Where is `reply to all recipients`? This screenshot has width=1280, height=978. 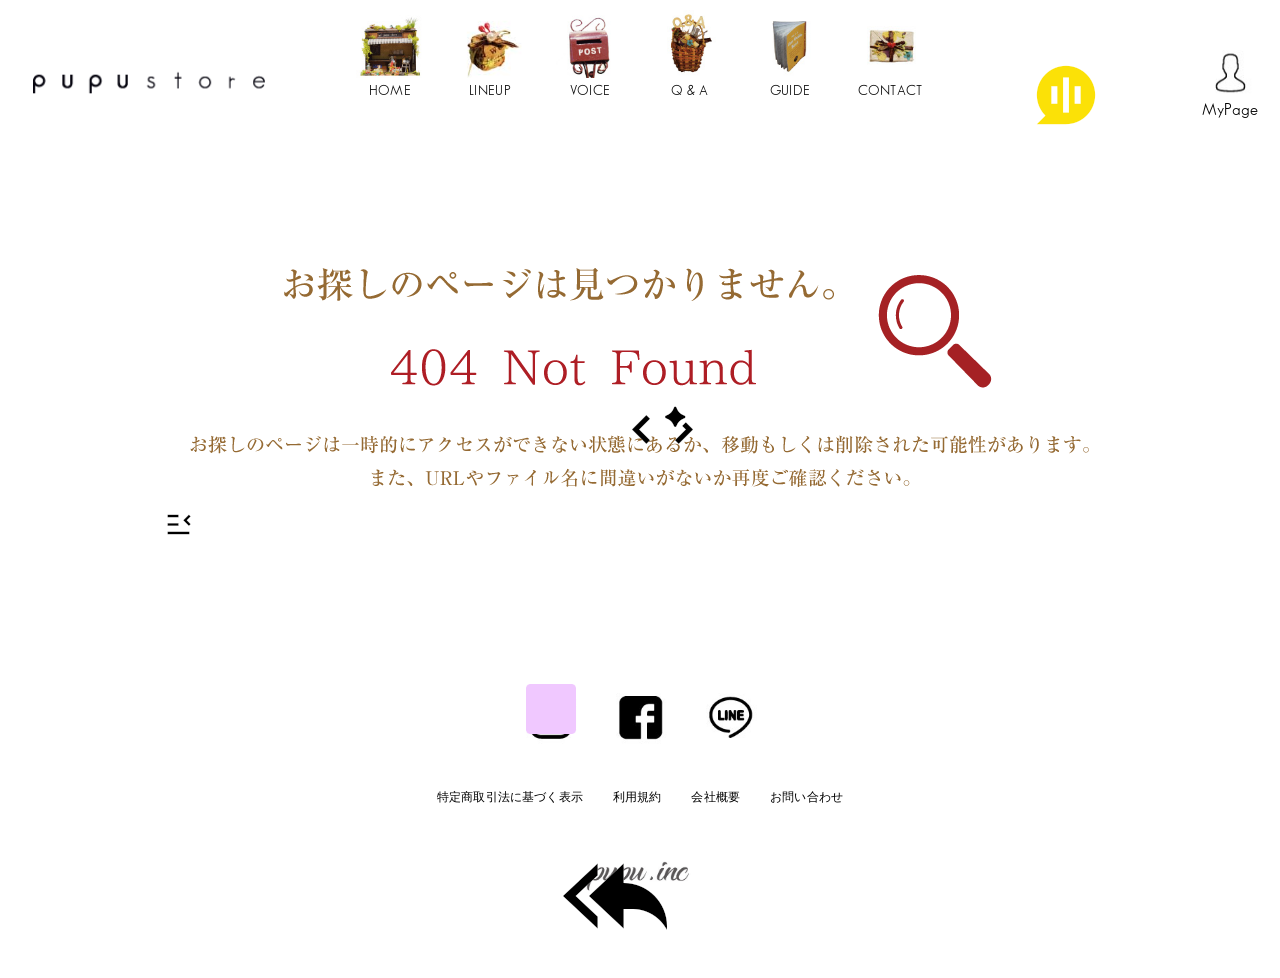 reply to all recipients is located at coordinates (615, 896).